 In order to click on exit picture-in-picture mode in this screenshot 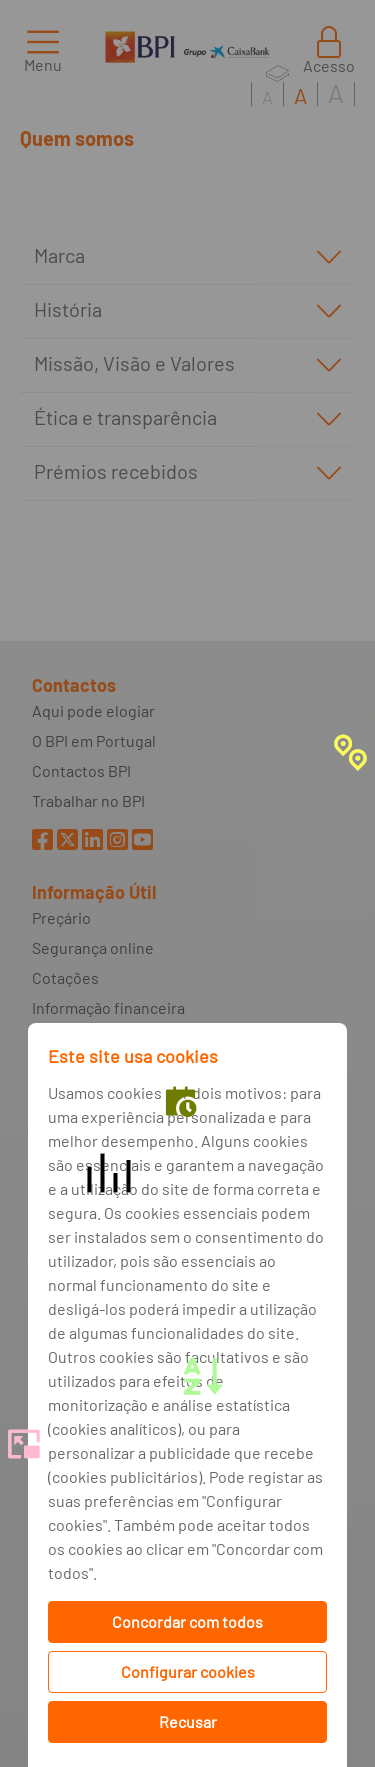, I will do `click(24, 1444)`.